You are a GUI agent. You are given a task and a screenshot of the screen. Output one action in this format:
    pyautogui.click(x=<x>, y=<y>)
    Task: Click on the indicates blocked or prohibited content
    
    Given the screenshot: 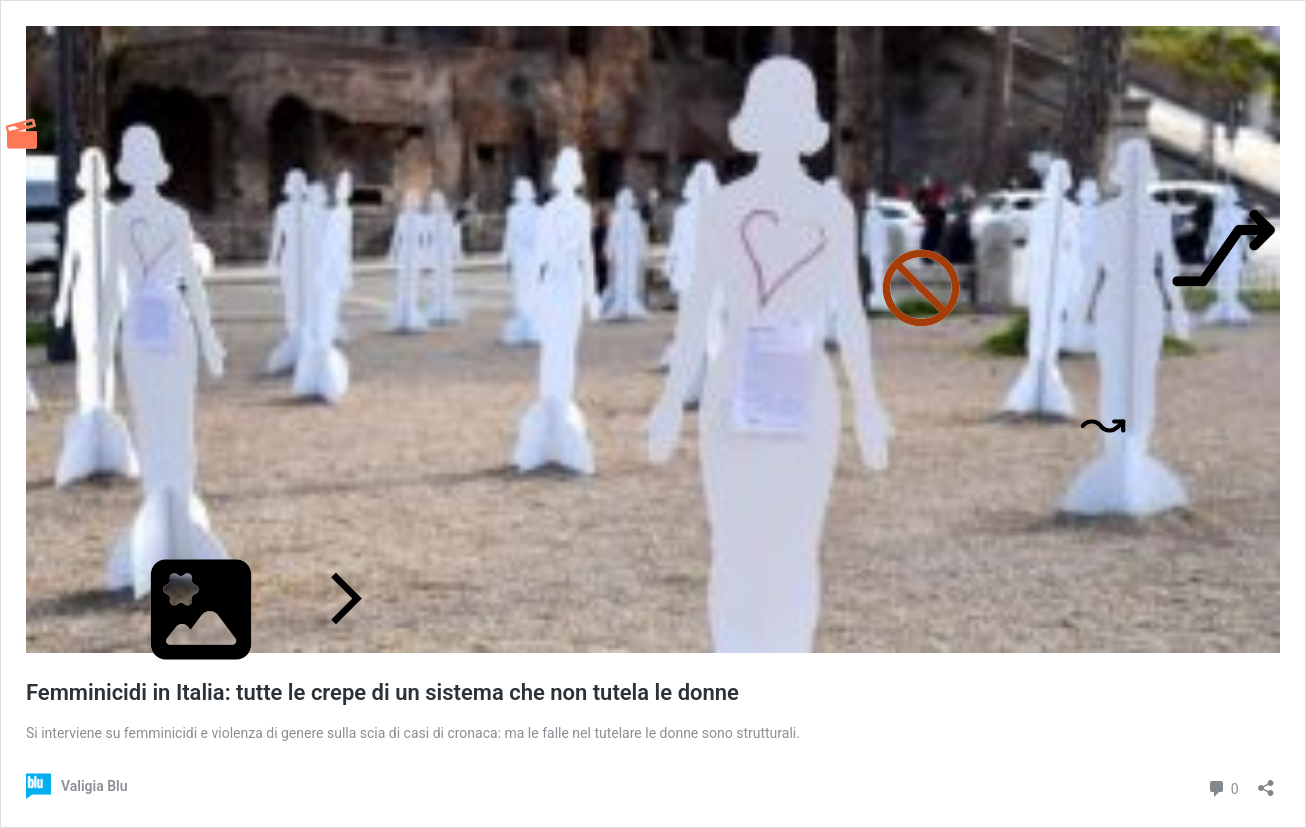 What is the action you would take?
    pyautogui.click(x=921, y=288)
    